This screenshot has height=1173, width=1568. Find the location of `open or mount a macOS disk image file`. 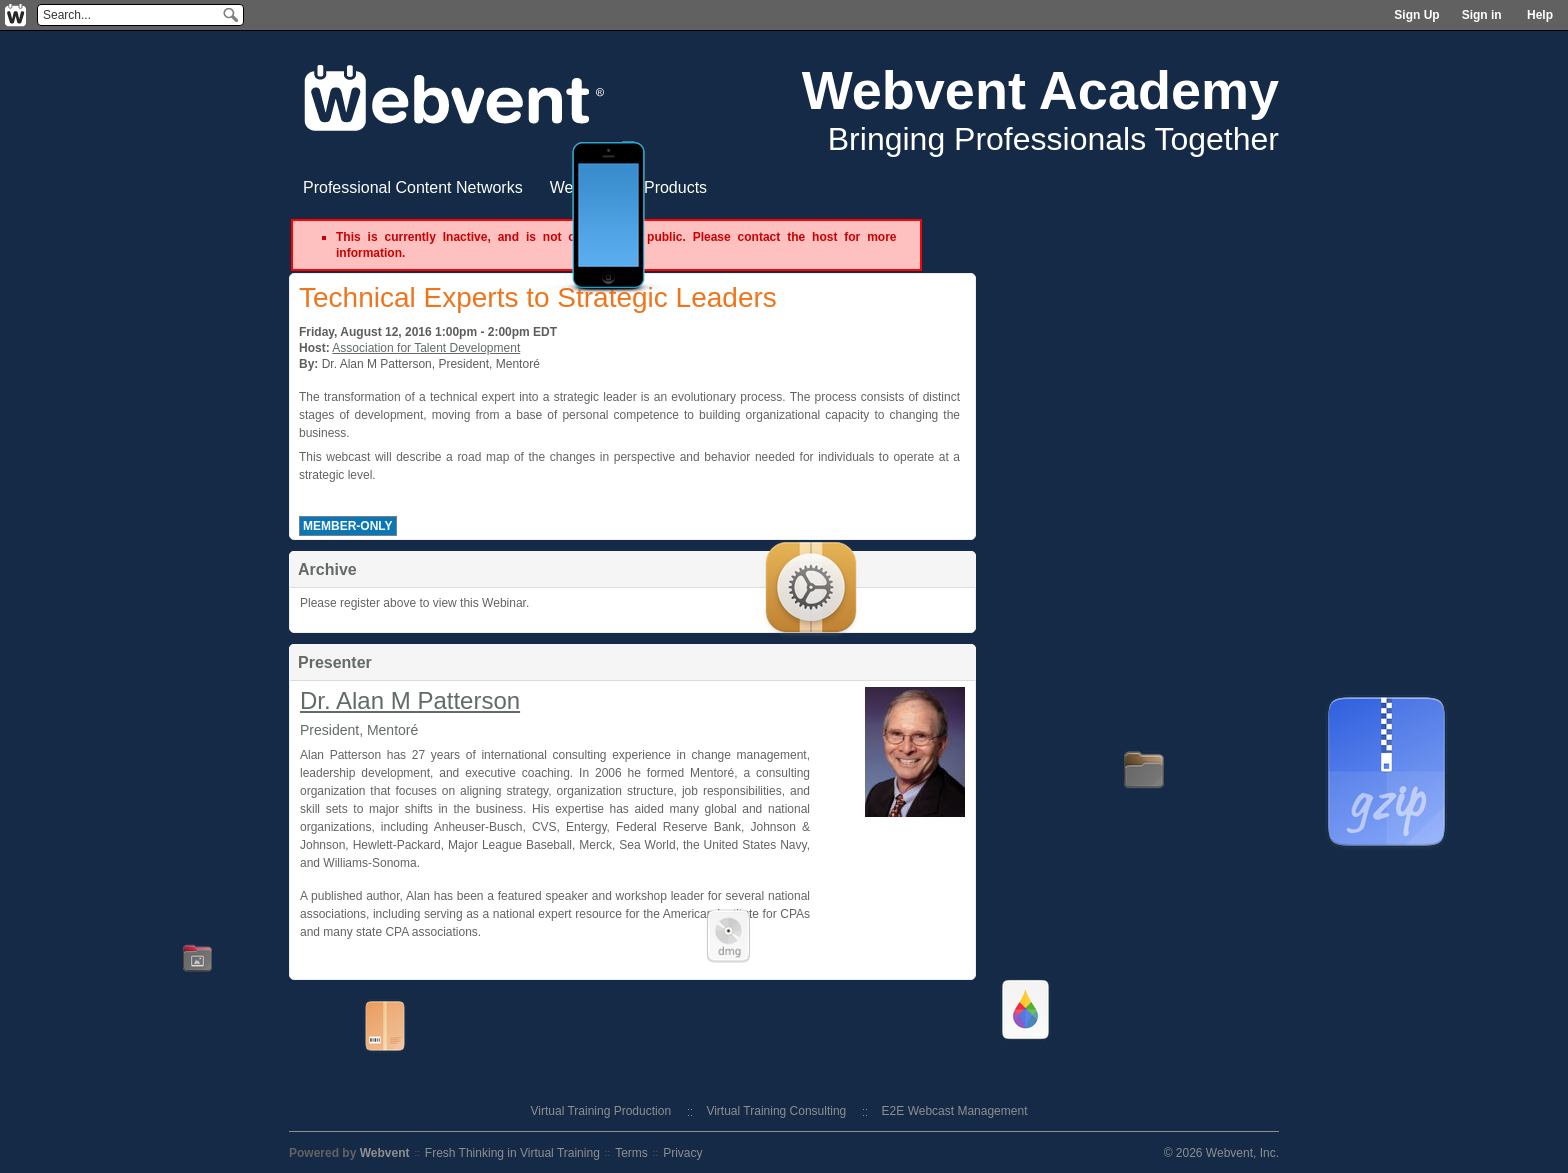

open or mount a macOS disk image file is located at coordinates (728, 935).